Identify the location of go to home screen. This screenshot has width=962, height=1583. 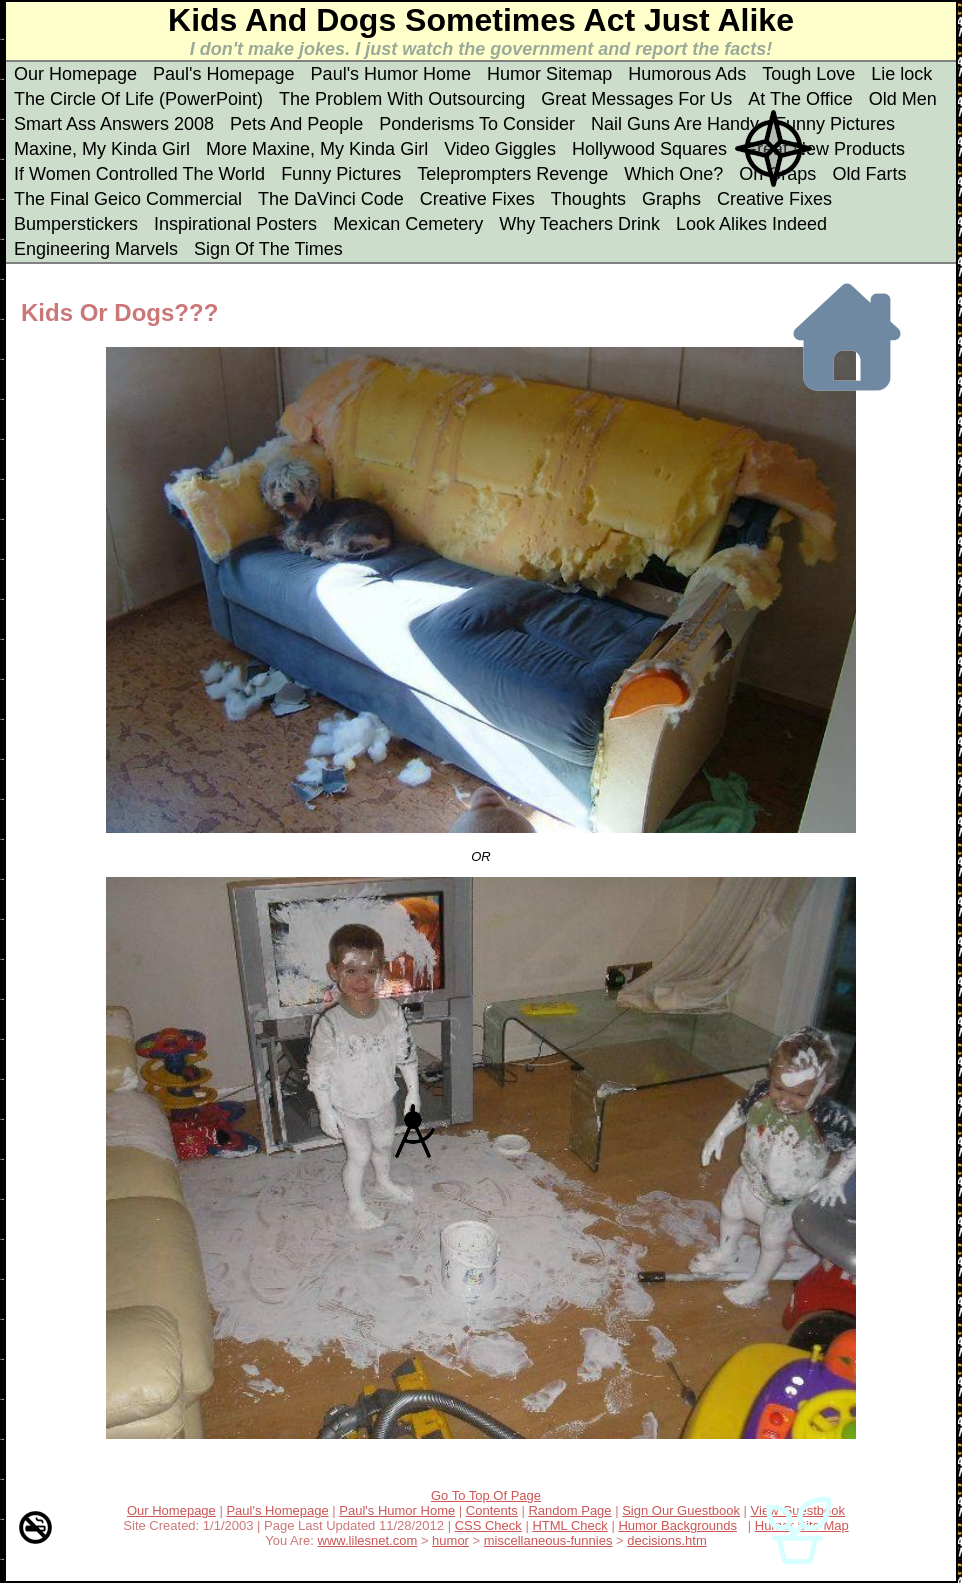
(847, 337).